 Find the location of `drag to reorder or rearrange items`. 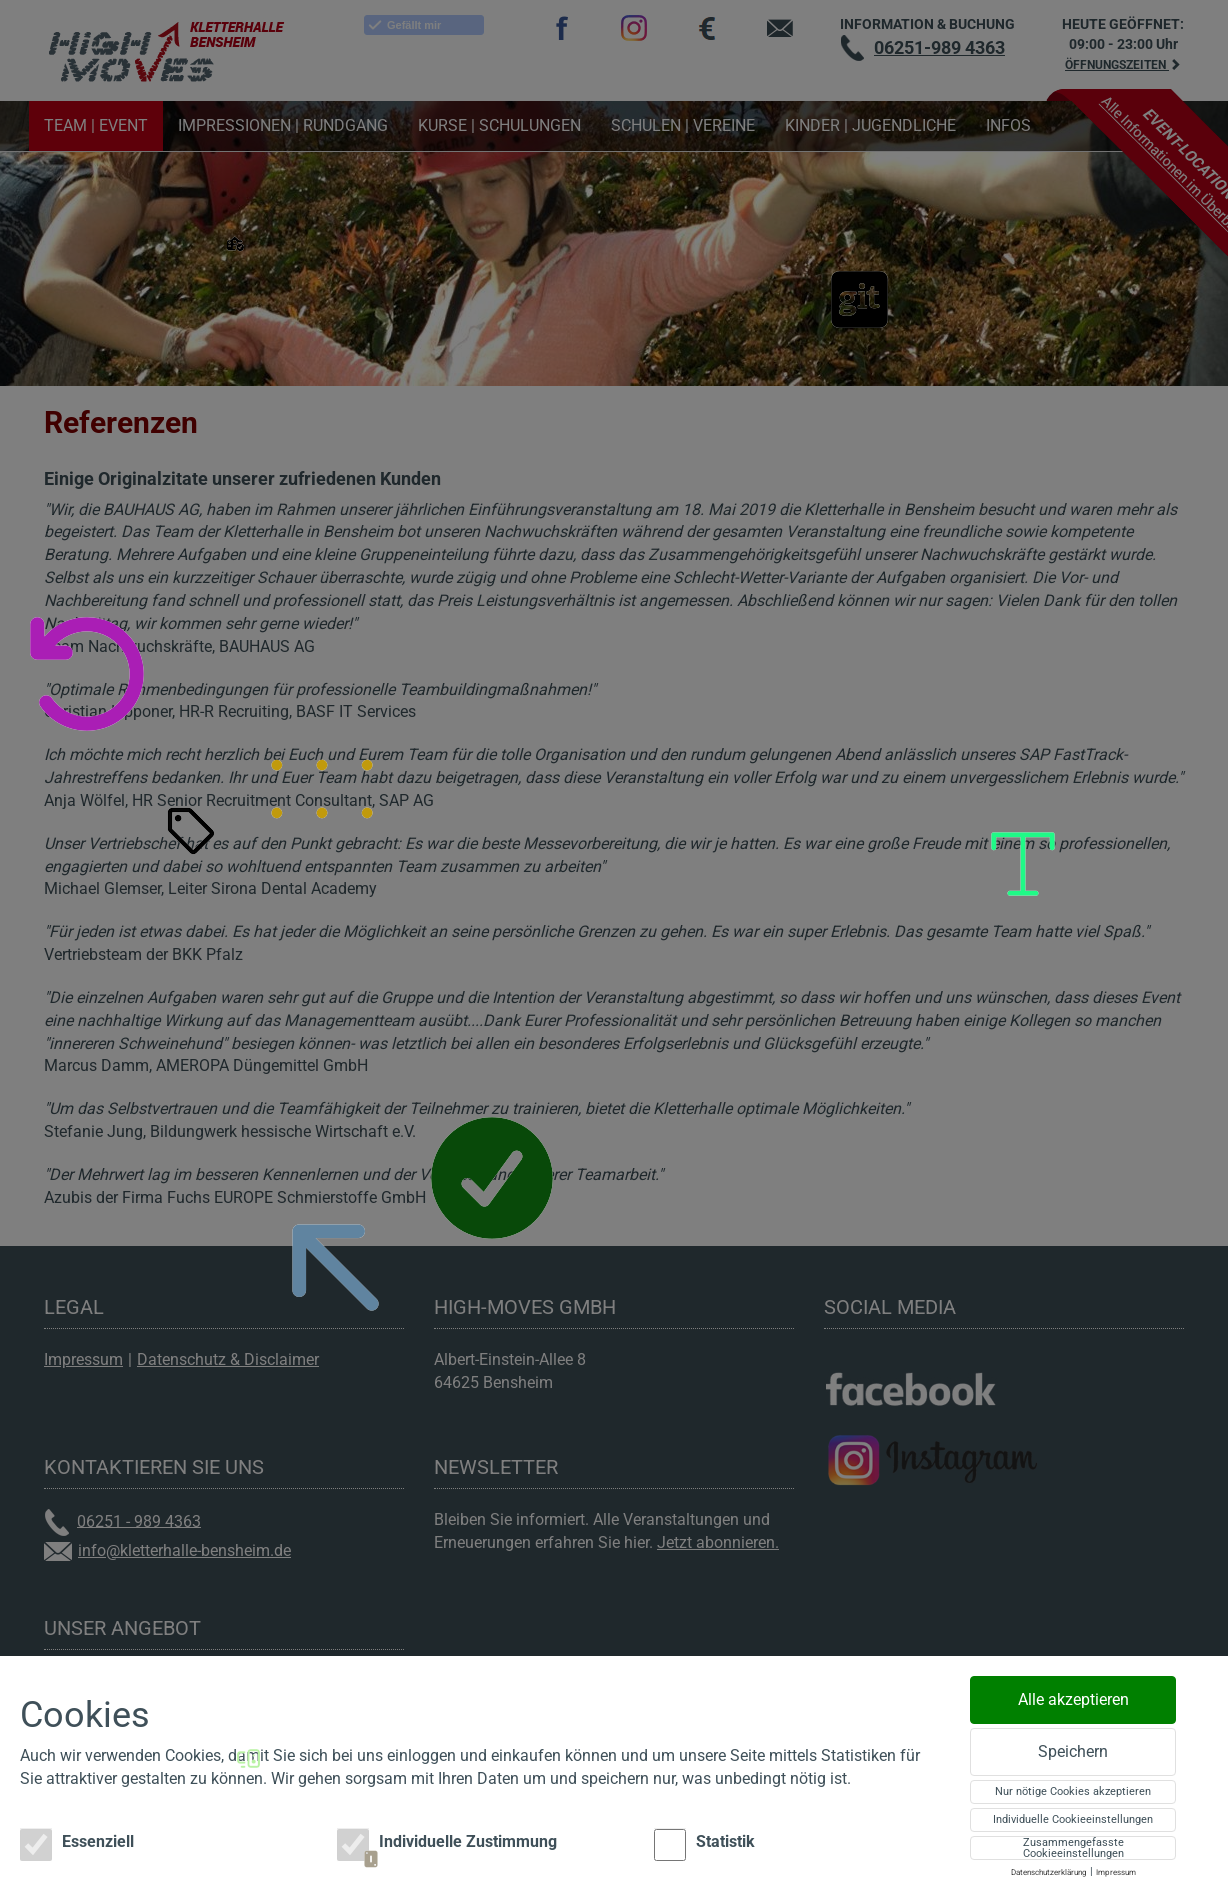

drag to reorder or rearrange items is located at coordinates (322, 789).